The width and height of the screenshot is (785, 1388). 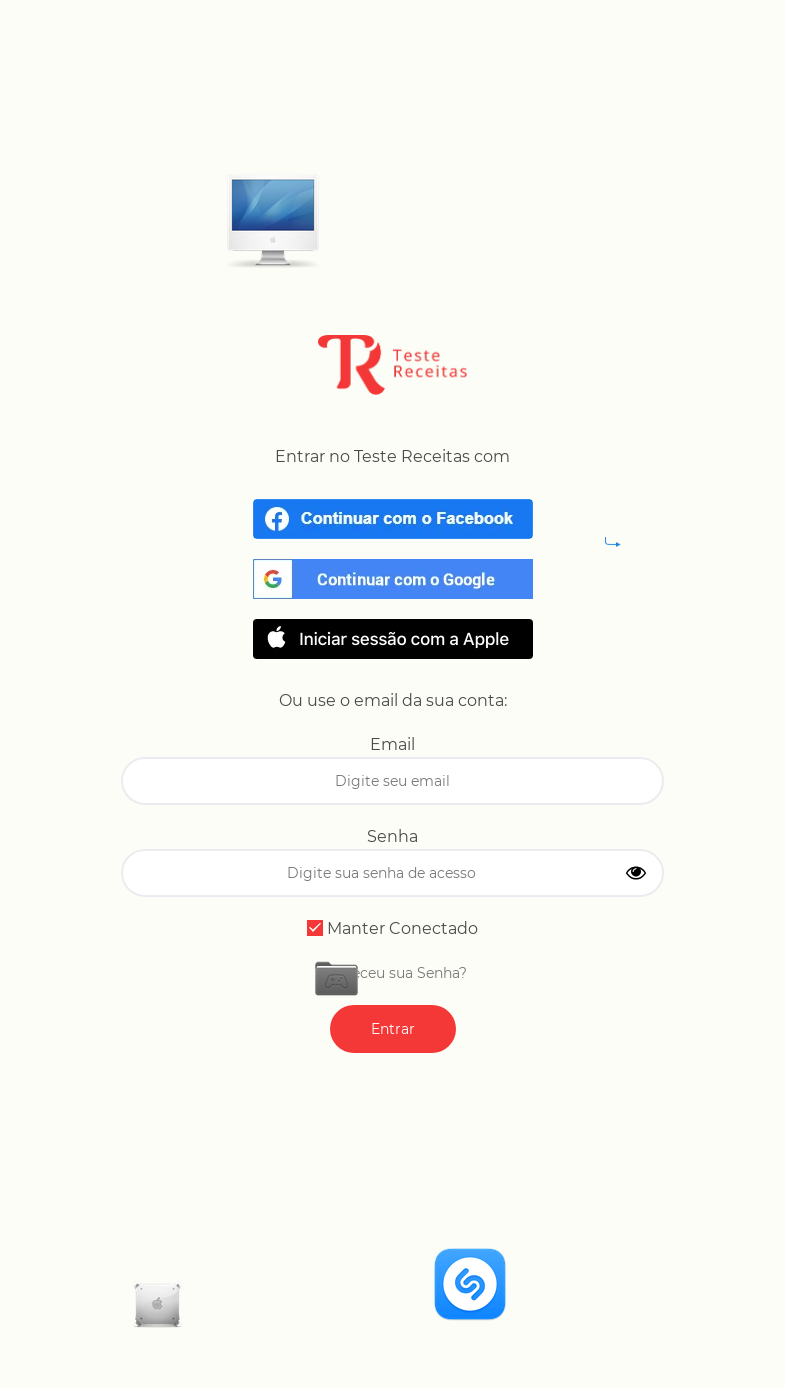 I want to click on forward an email to another recipient, so click(x=613, y=541).